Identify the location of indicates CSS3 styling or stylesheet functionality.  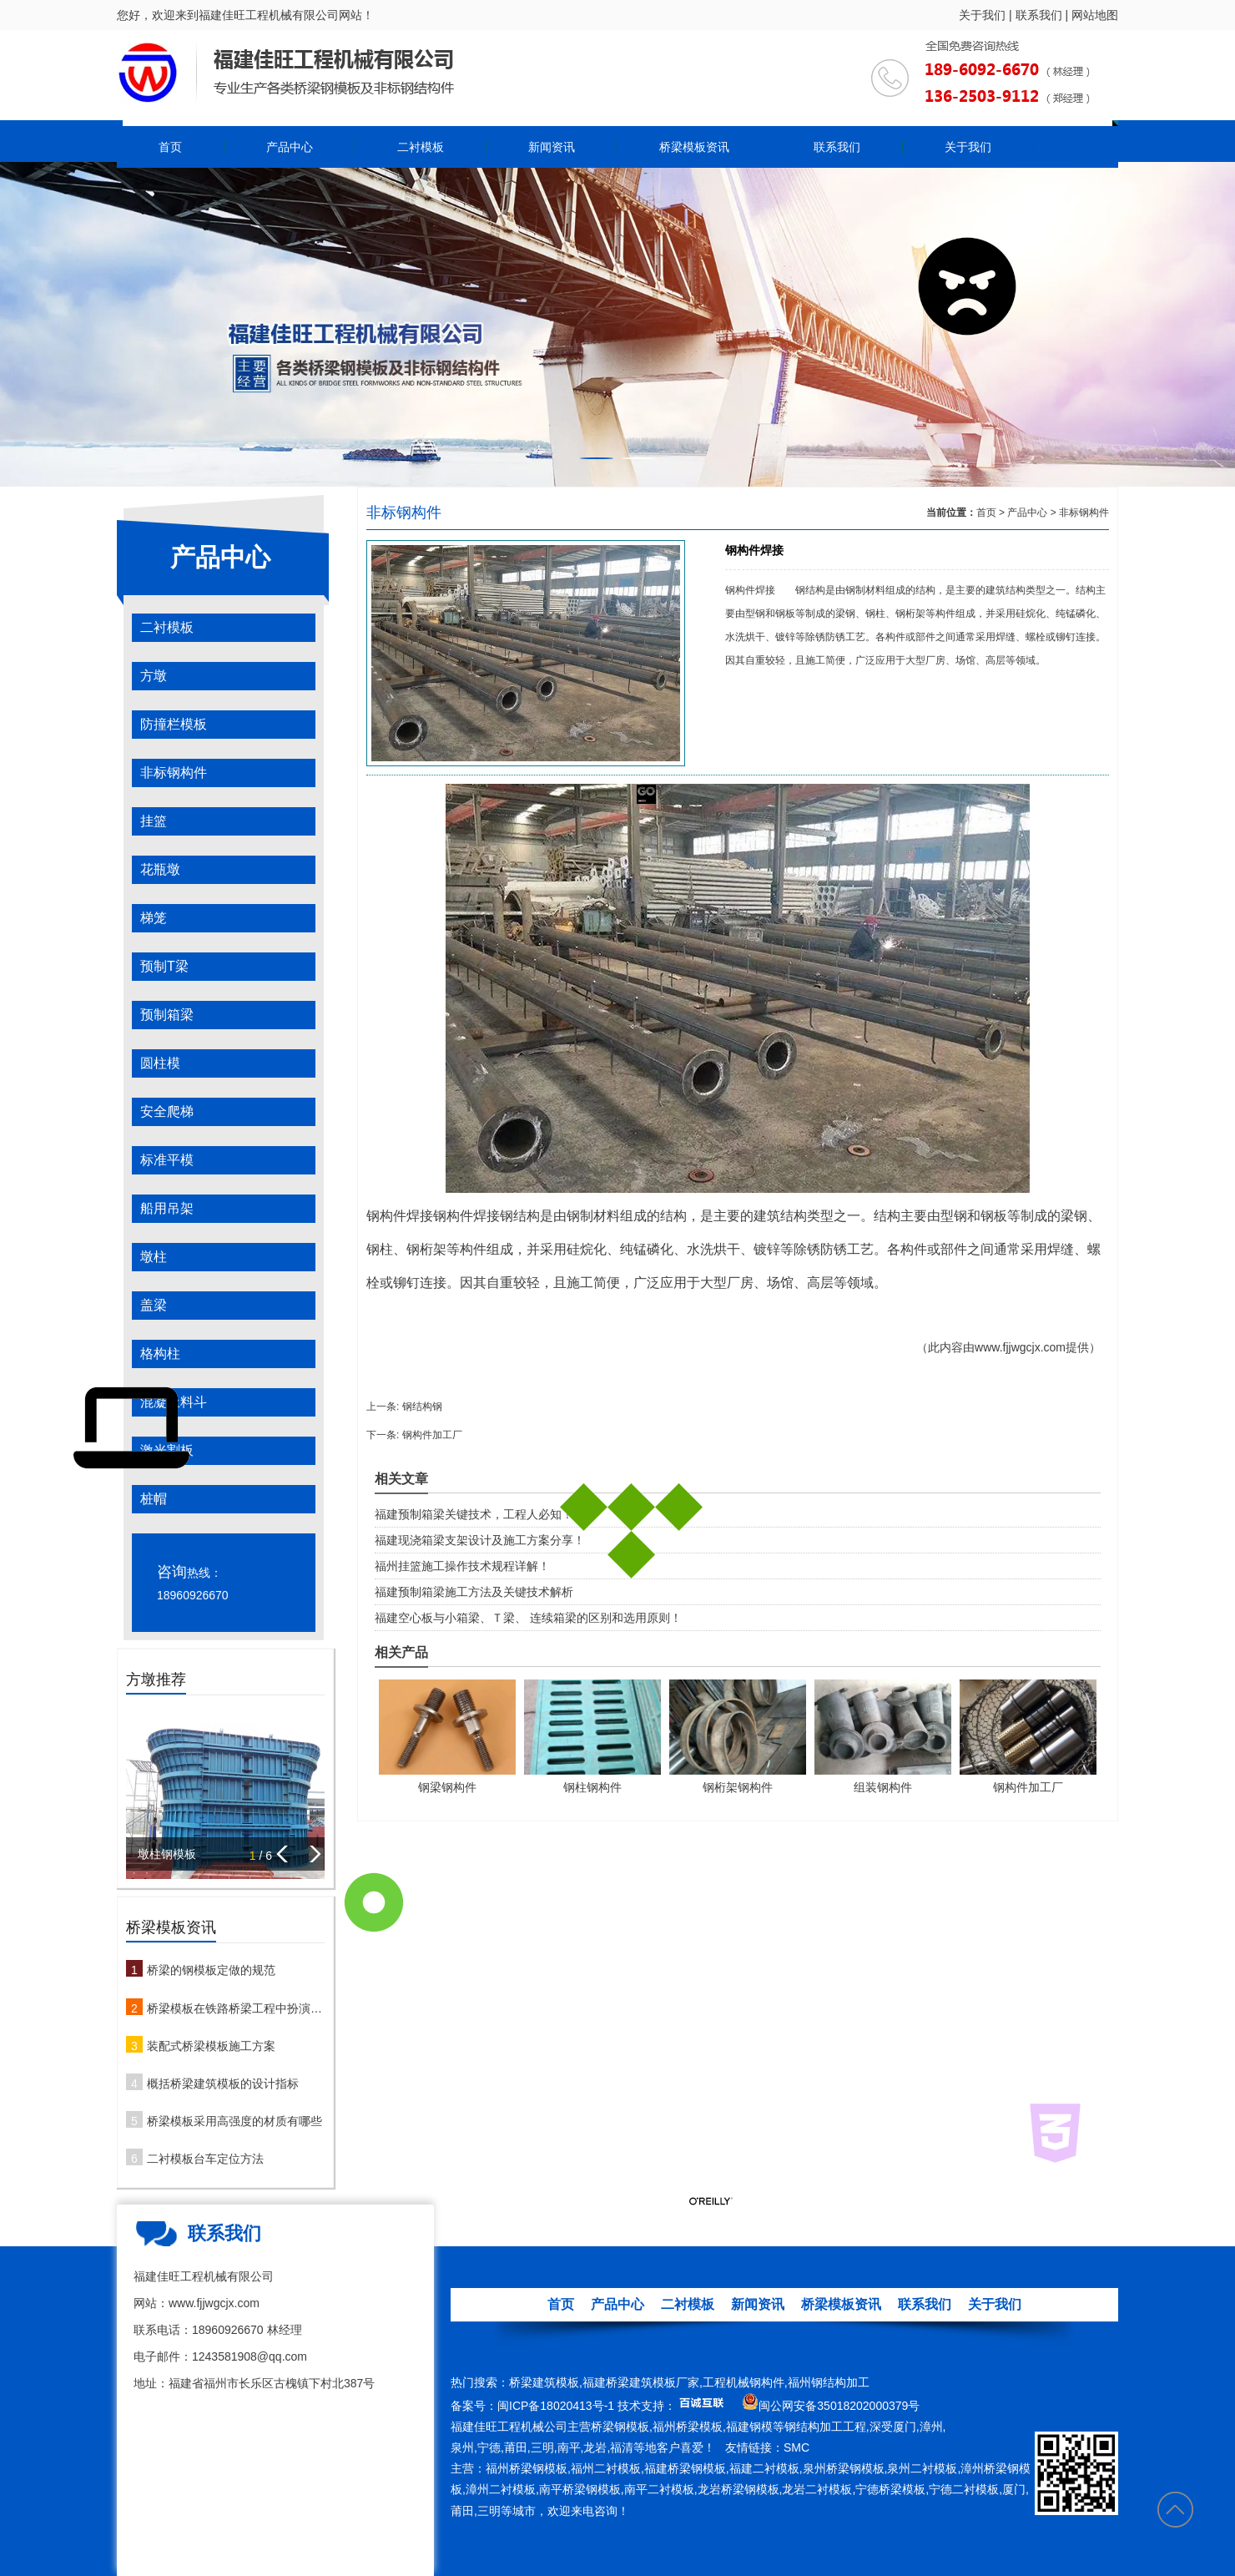
(1055, 2133).